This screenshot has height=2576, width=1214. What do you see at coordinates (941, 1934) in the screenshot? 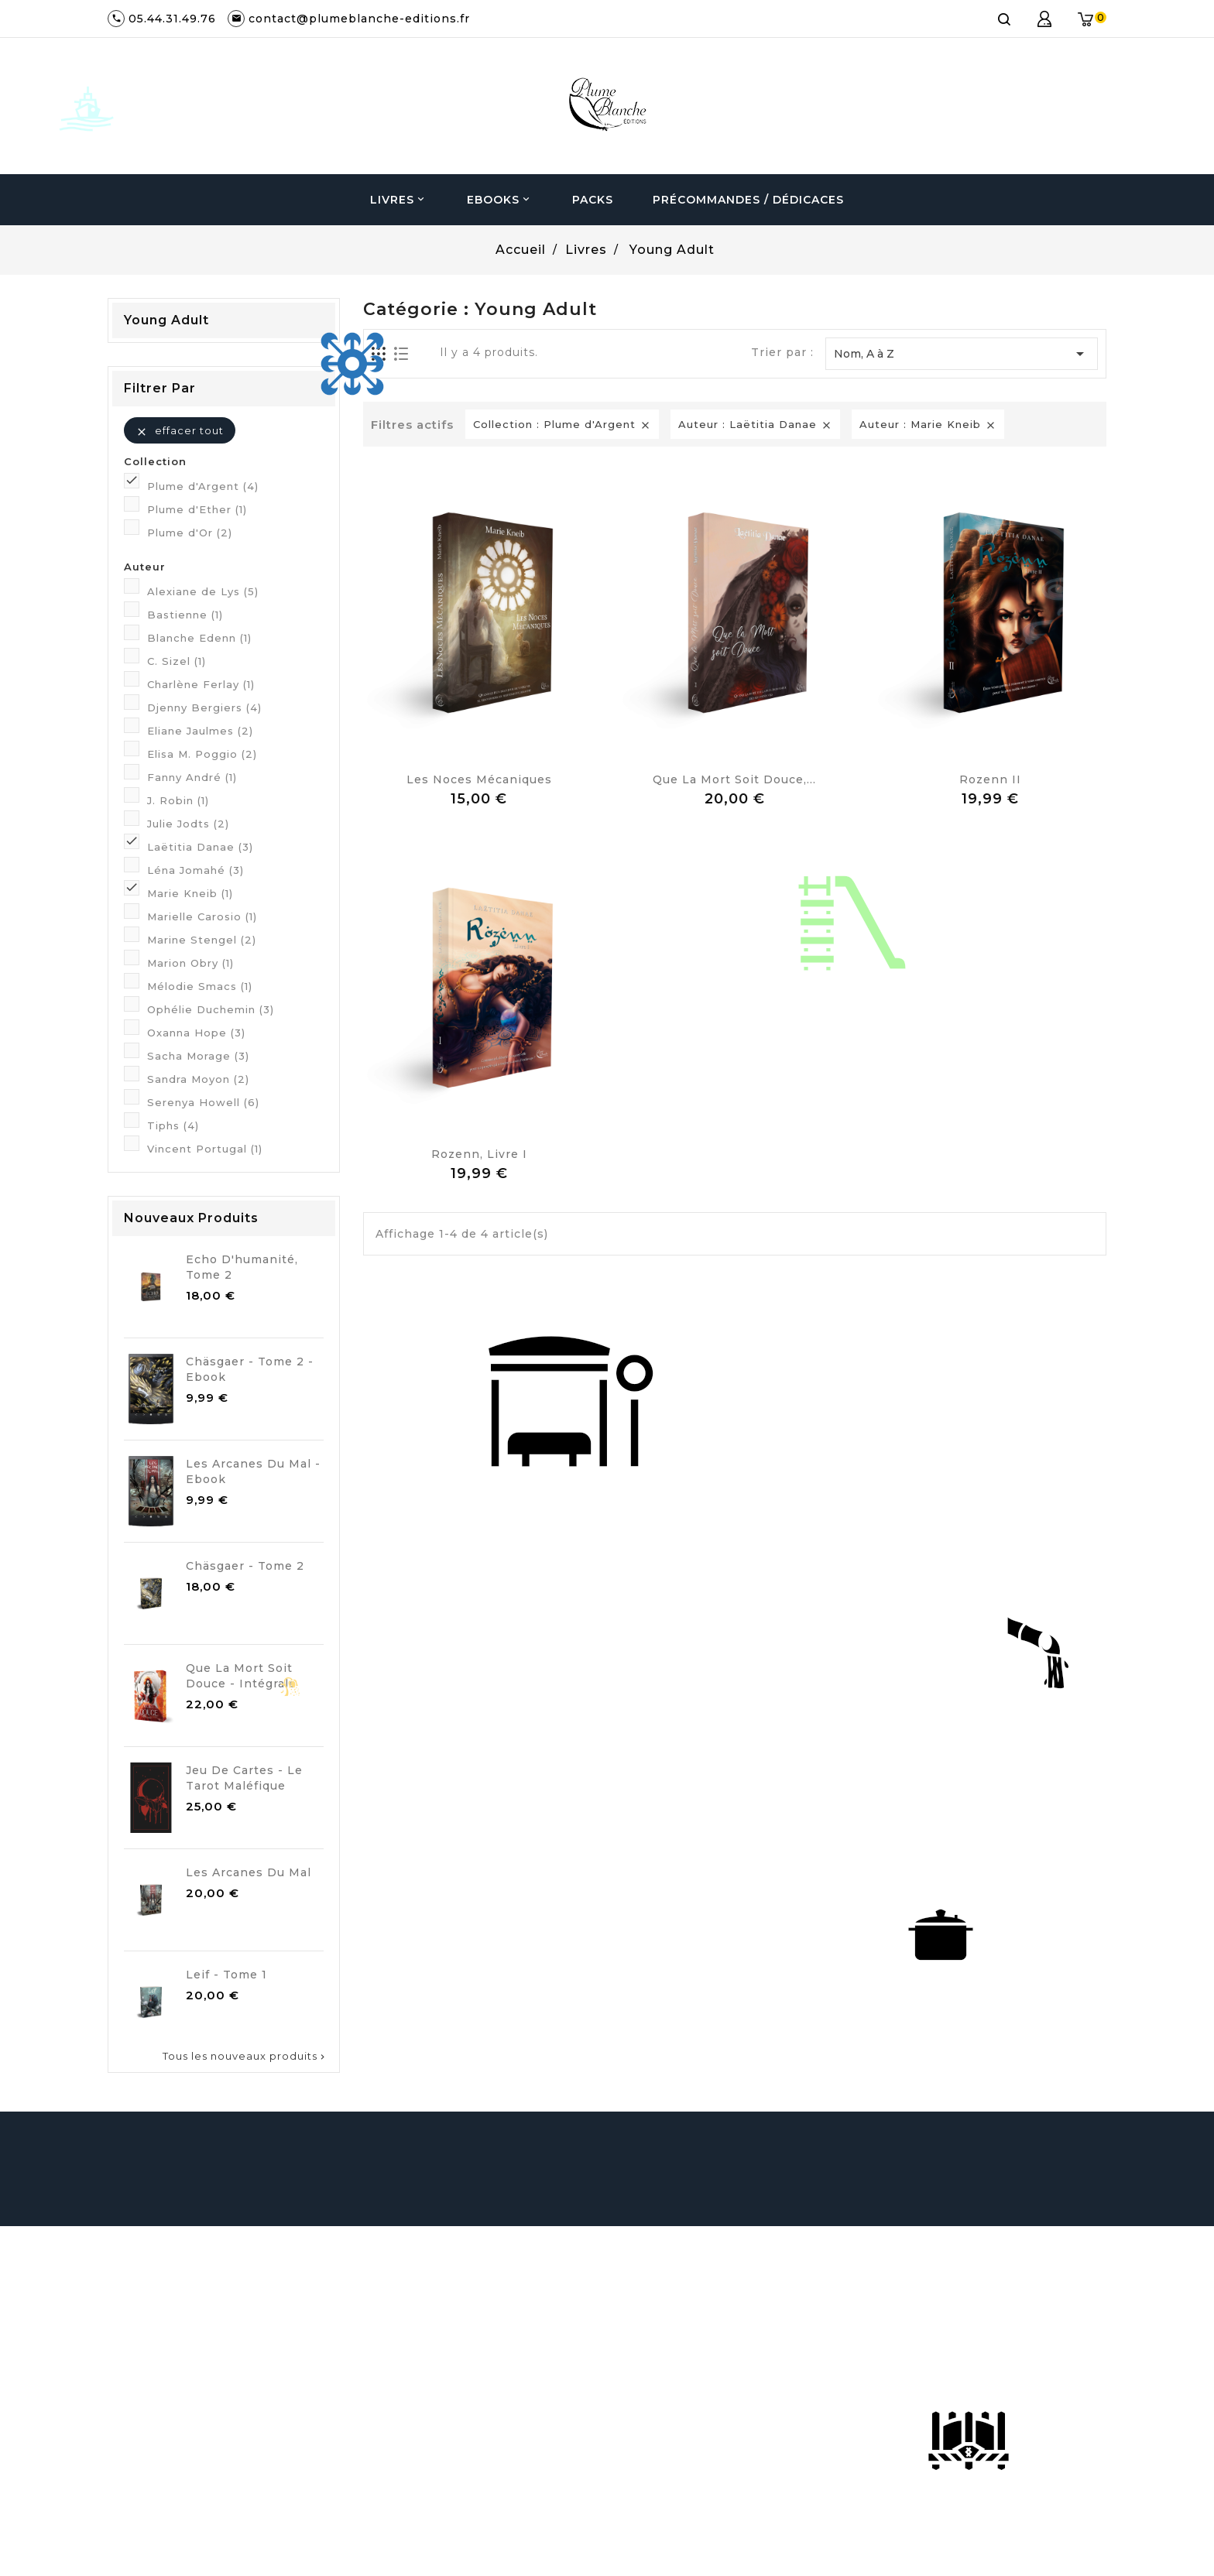
I see `access cooking or recipe features` at bounding box center [941, 1934].